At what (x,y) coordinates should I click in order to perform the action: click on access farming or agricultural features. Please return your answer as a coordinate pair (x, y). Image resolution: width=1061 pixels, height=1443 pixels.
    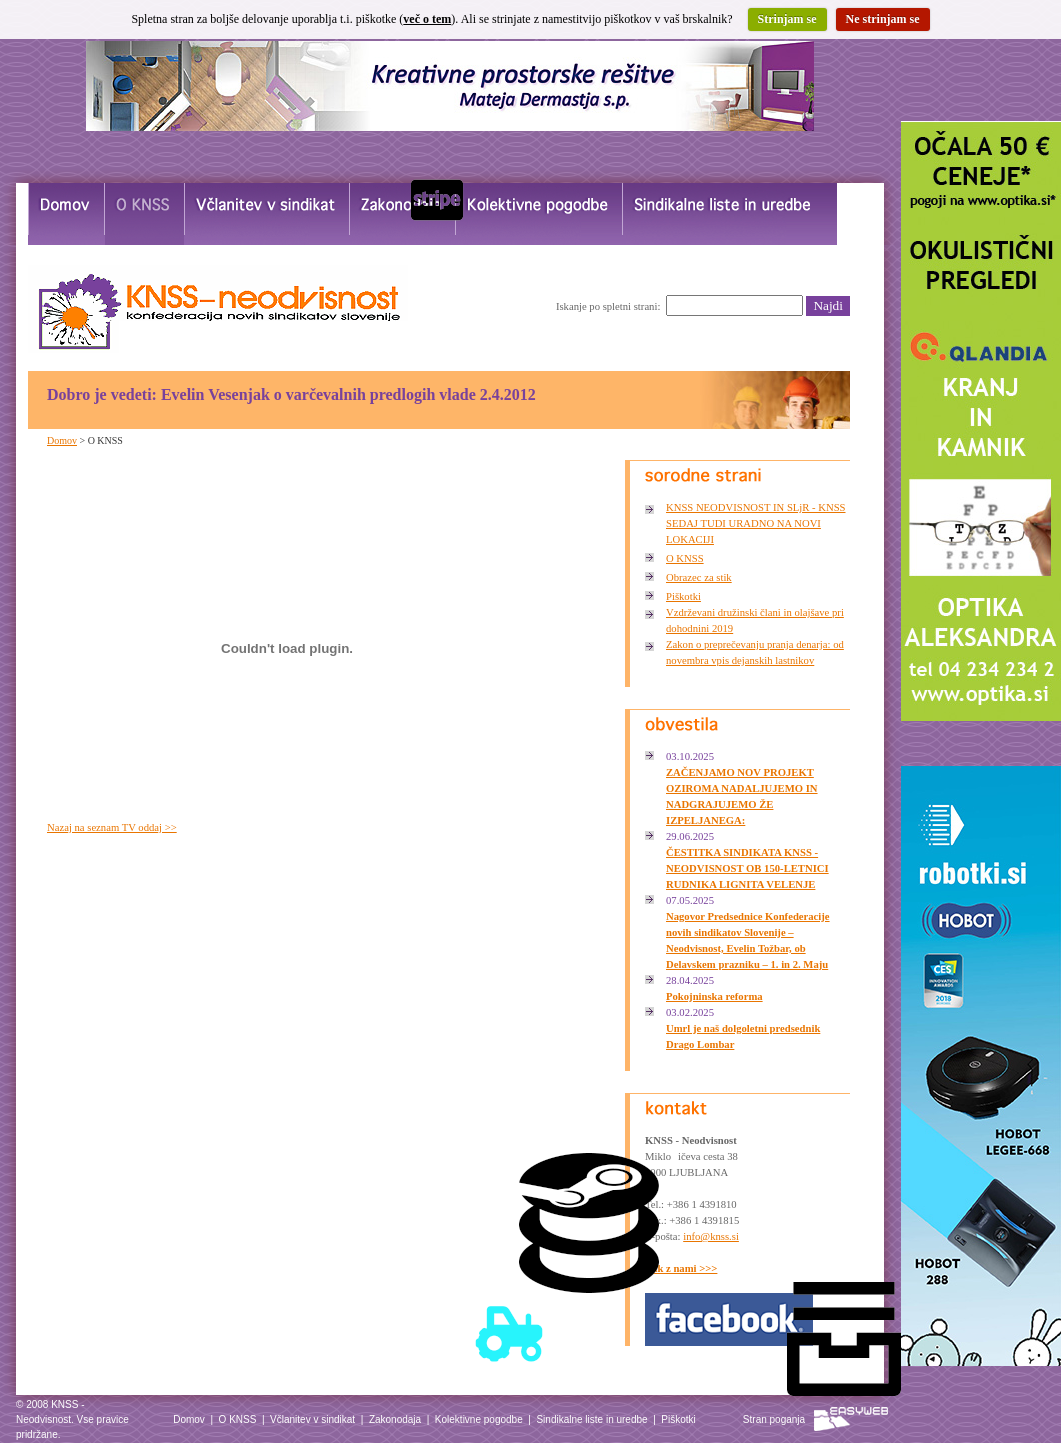
    Looking at the image, I should click on (509, 1332).